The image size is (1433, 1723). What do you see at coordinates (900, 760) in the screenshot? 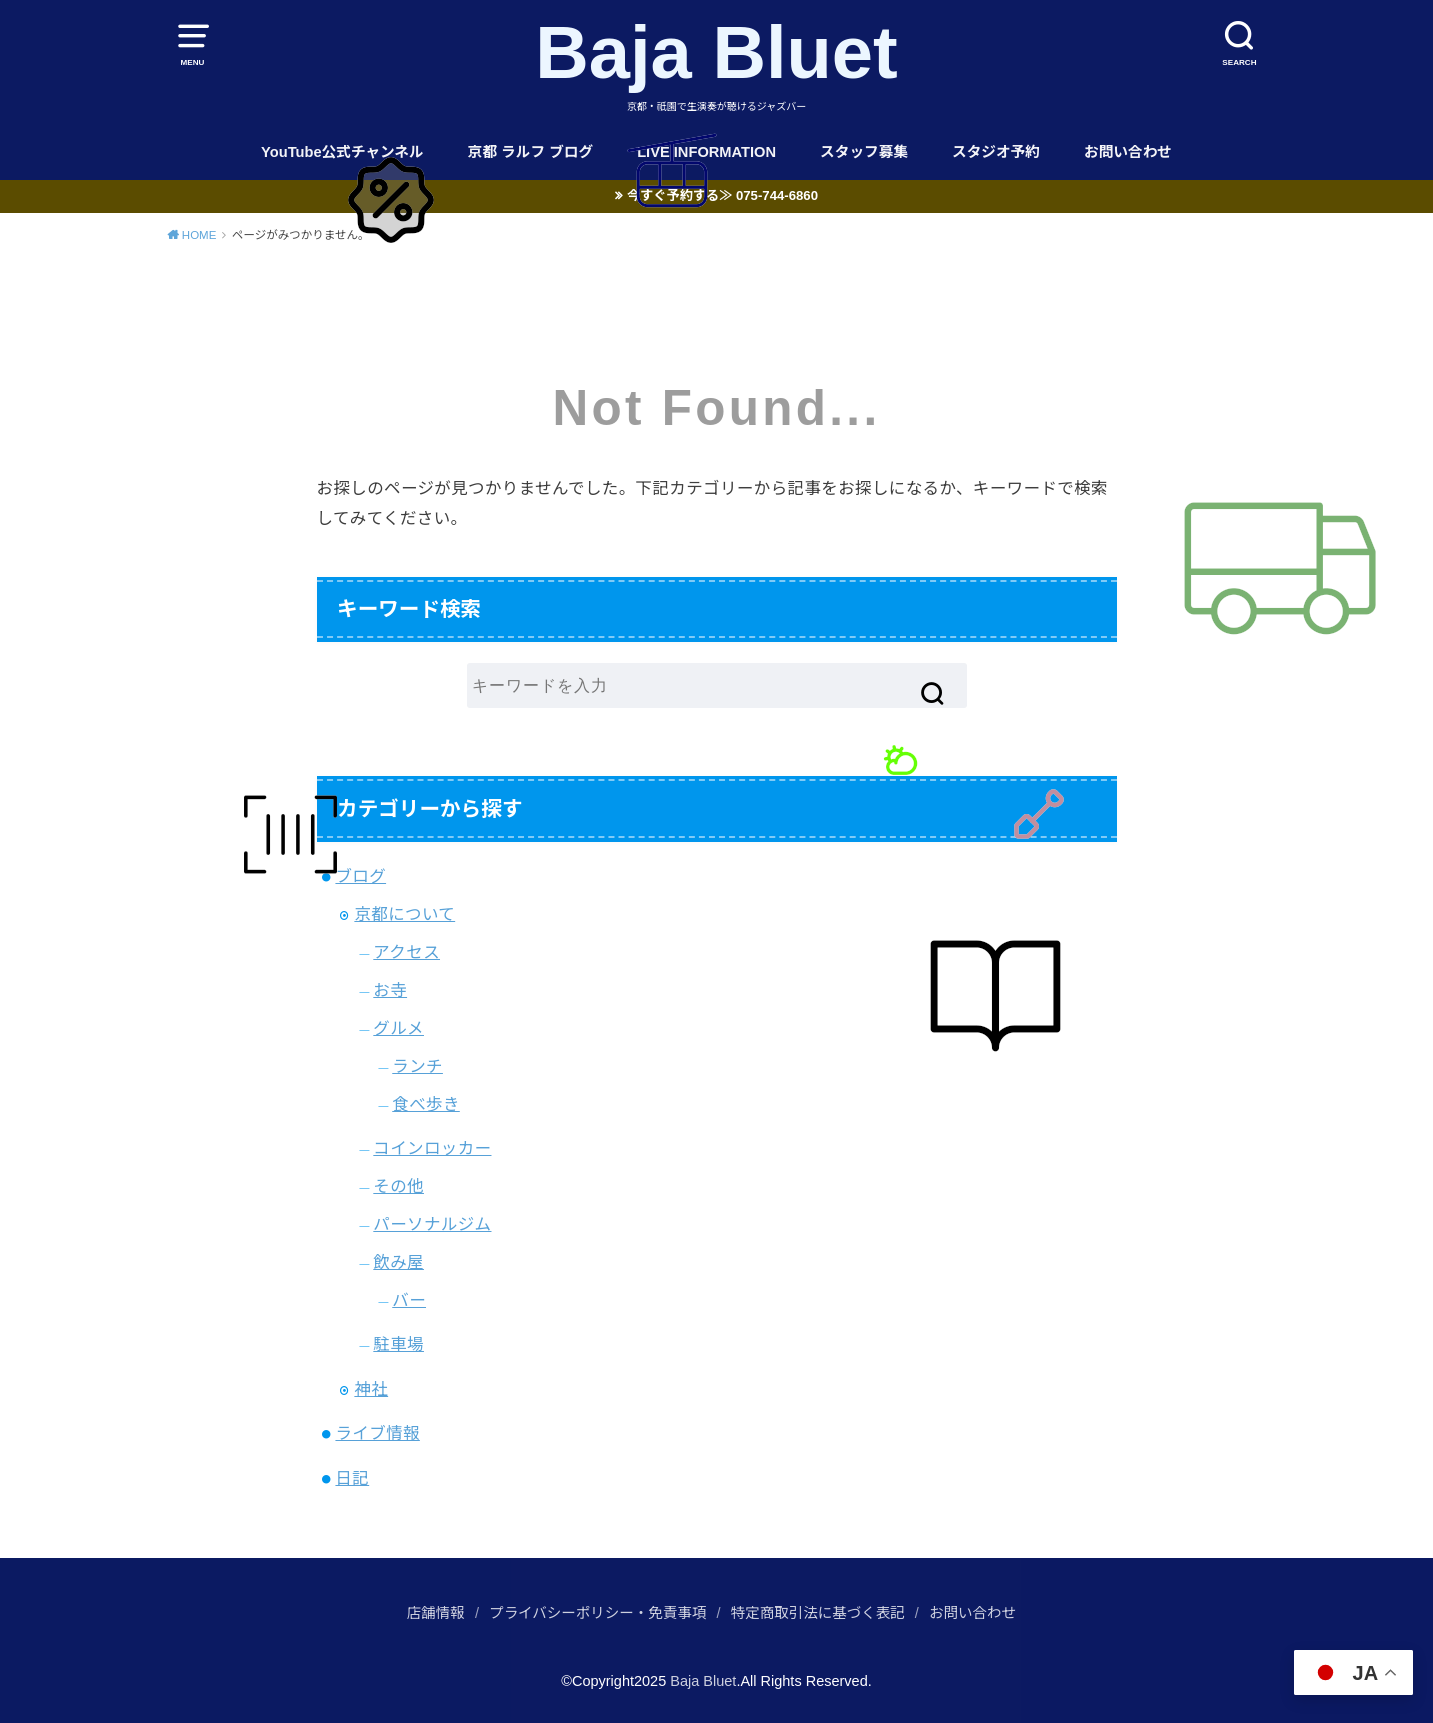
I see `view current weather conditions` at bounding box center [900, 760].